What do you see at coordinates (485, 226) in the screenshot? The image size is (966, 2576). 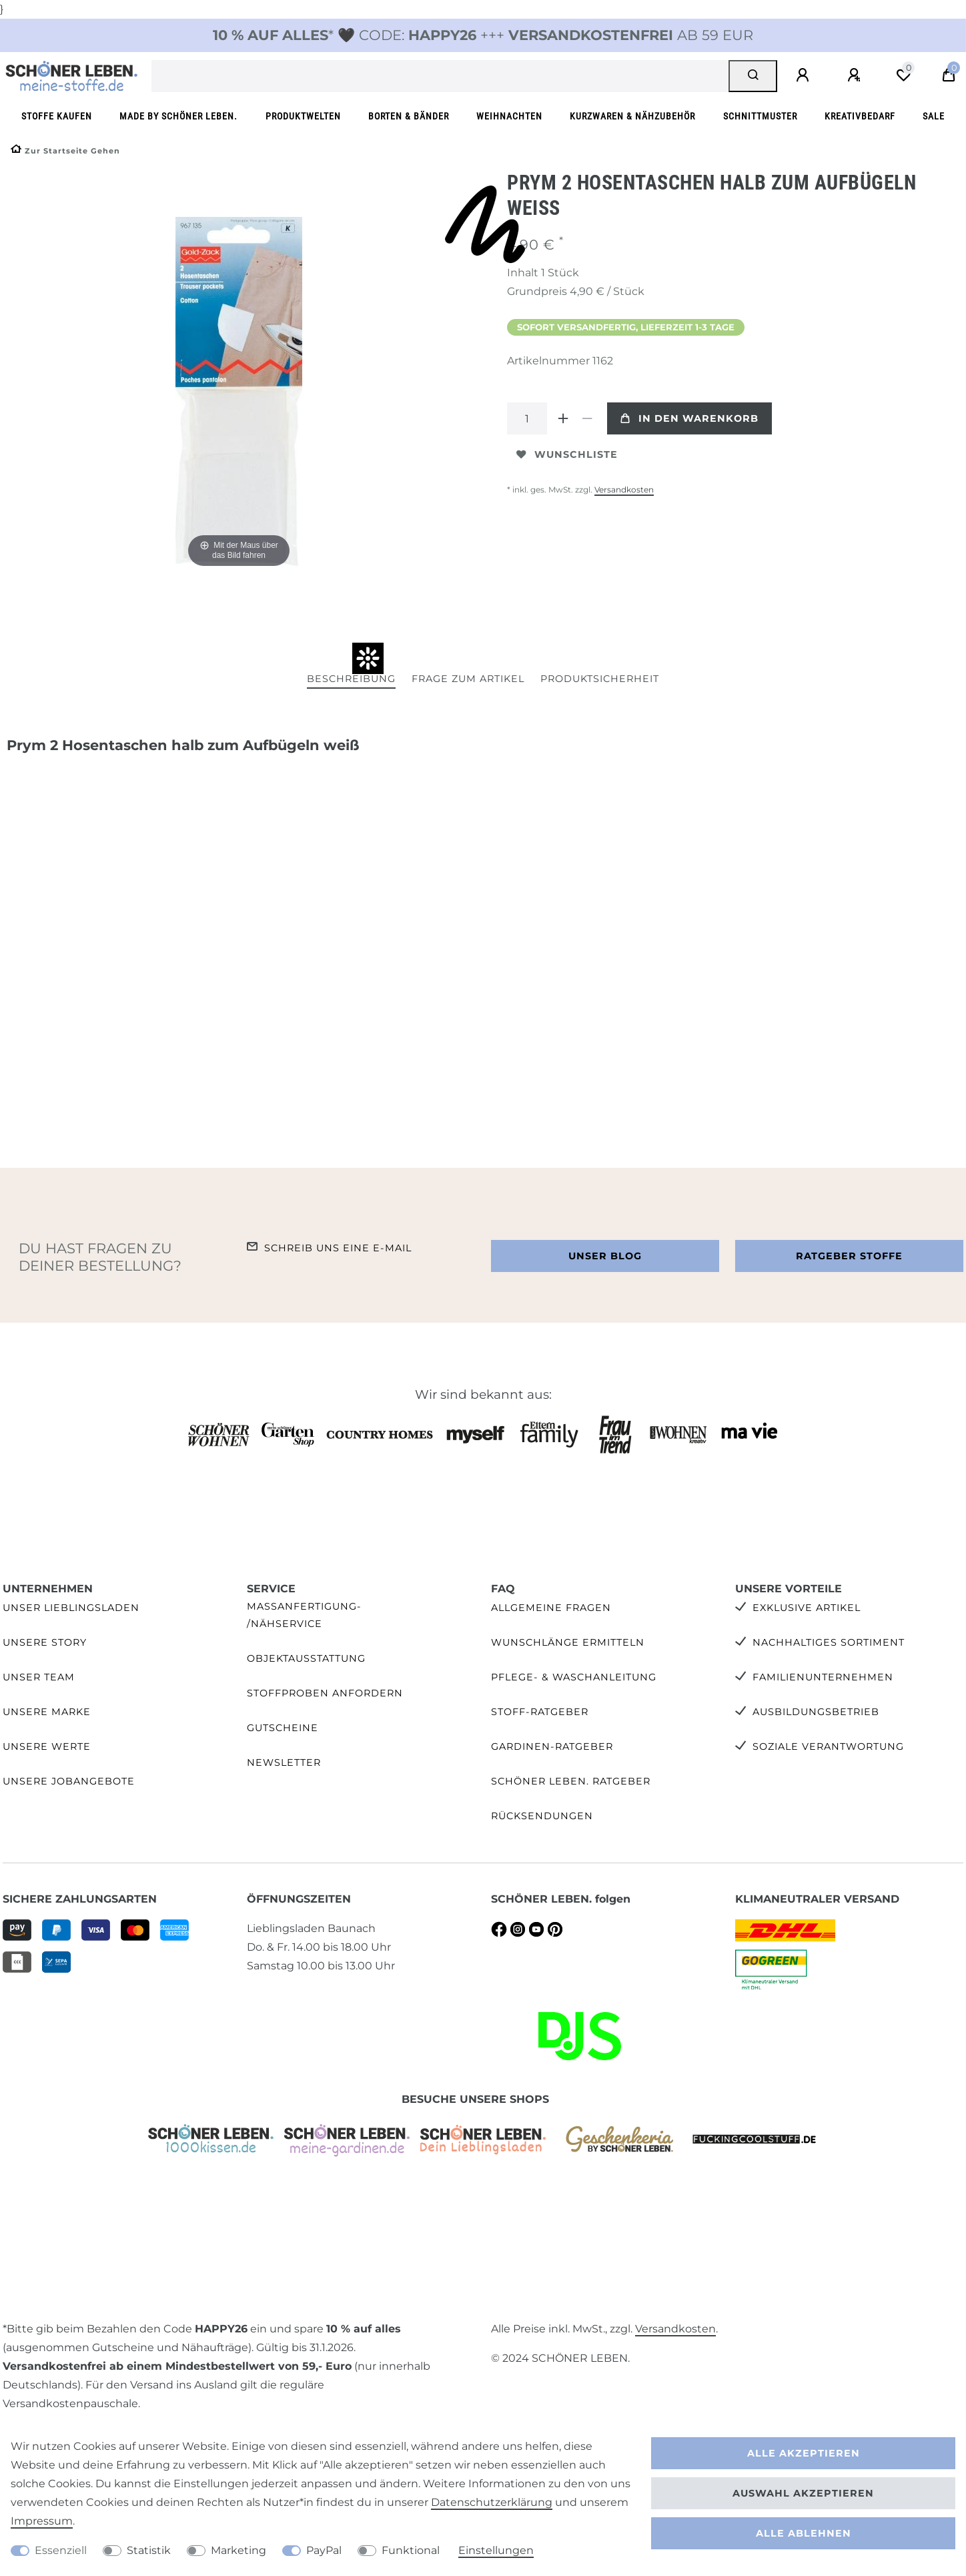 I see `open sketching or drawing tool` at bounding box center [485, 226].